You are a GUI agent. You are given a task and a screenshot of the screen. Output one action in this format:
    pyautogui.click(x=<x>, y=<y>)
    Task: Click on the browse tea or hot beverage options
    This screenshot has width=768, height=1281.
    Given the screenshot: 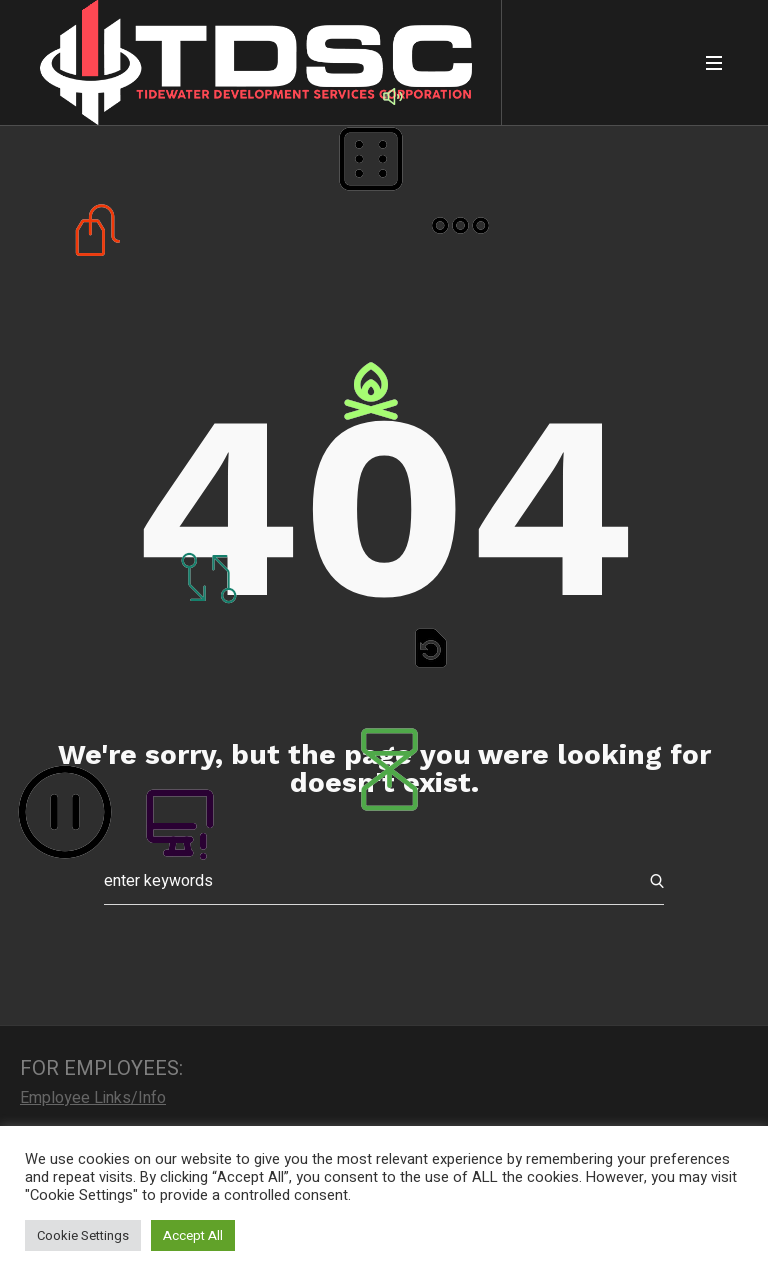 What is the action you would take?
    pyautogui.click(x=96, y=232)
    